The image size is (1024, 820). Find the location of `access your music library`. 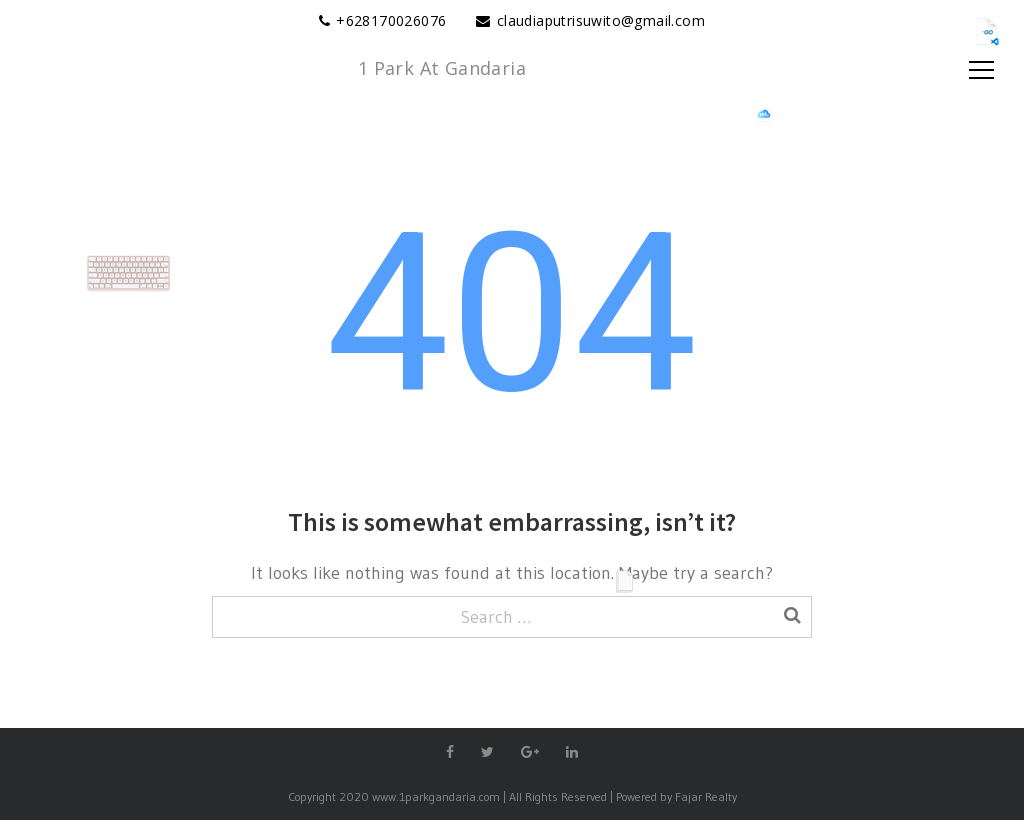

access your music library is located at coordinates (120, 97).